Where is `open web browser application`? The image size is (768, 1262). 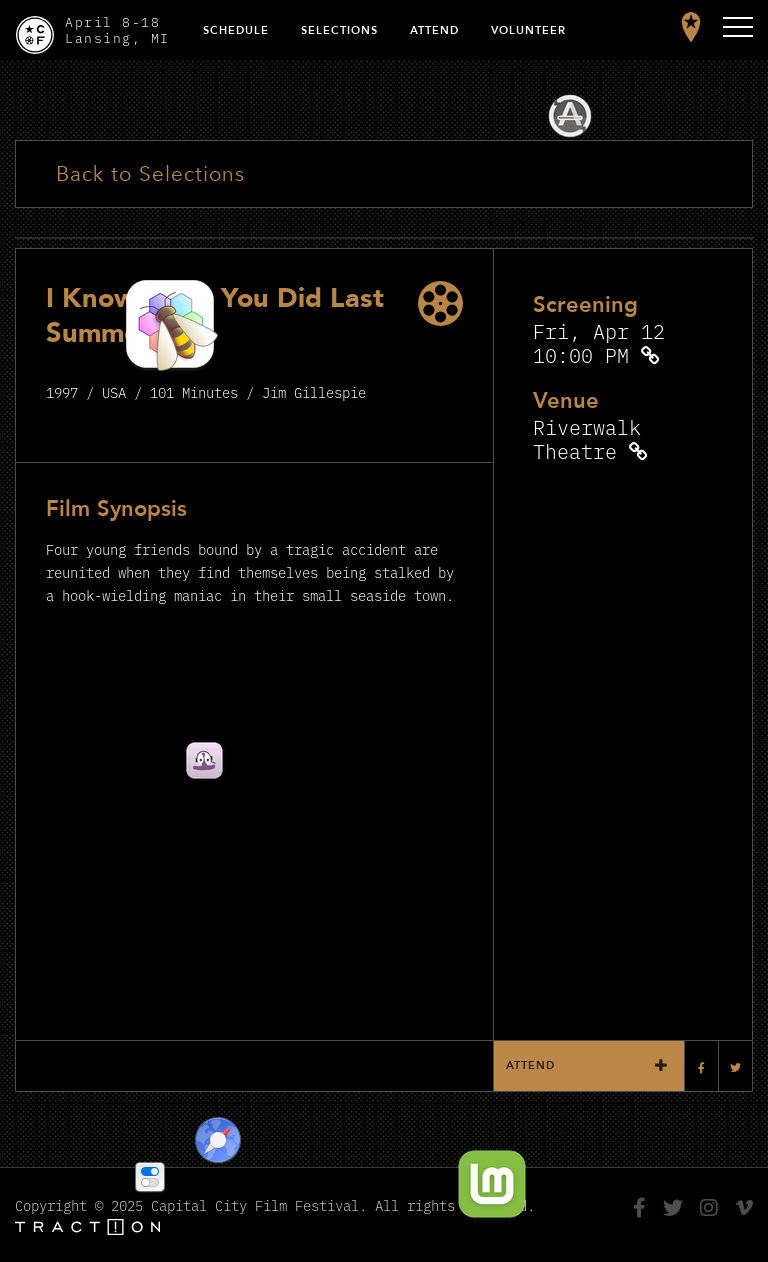
open web browser application is located at coordinates (218, 1140).